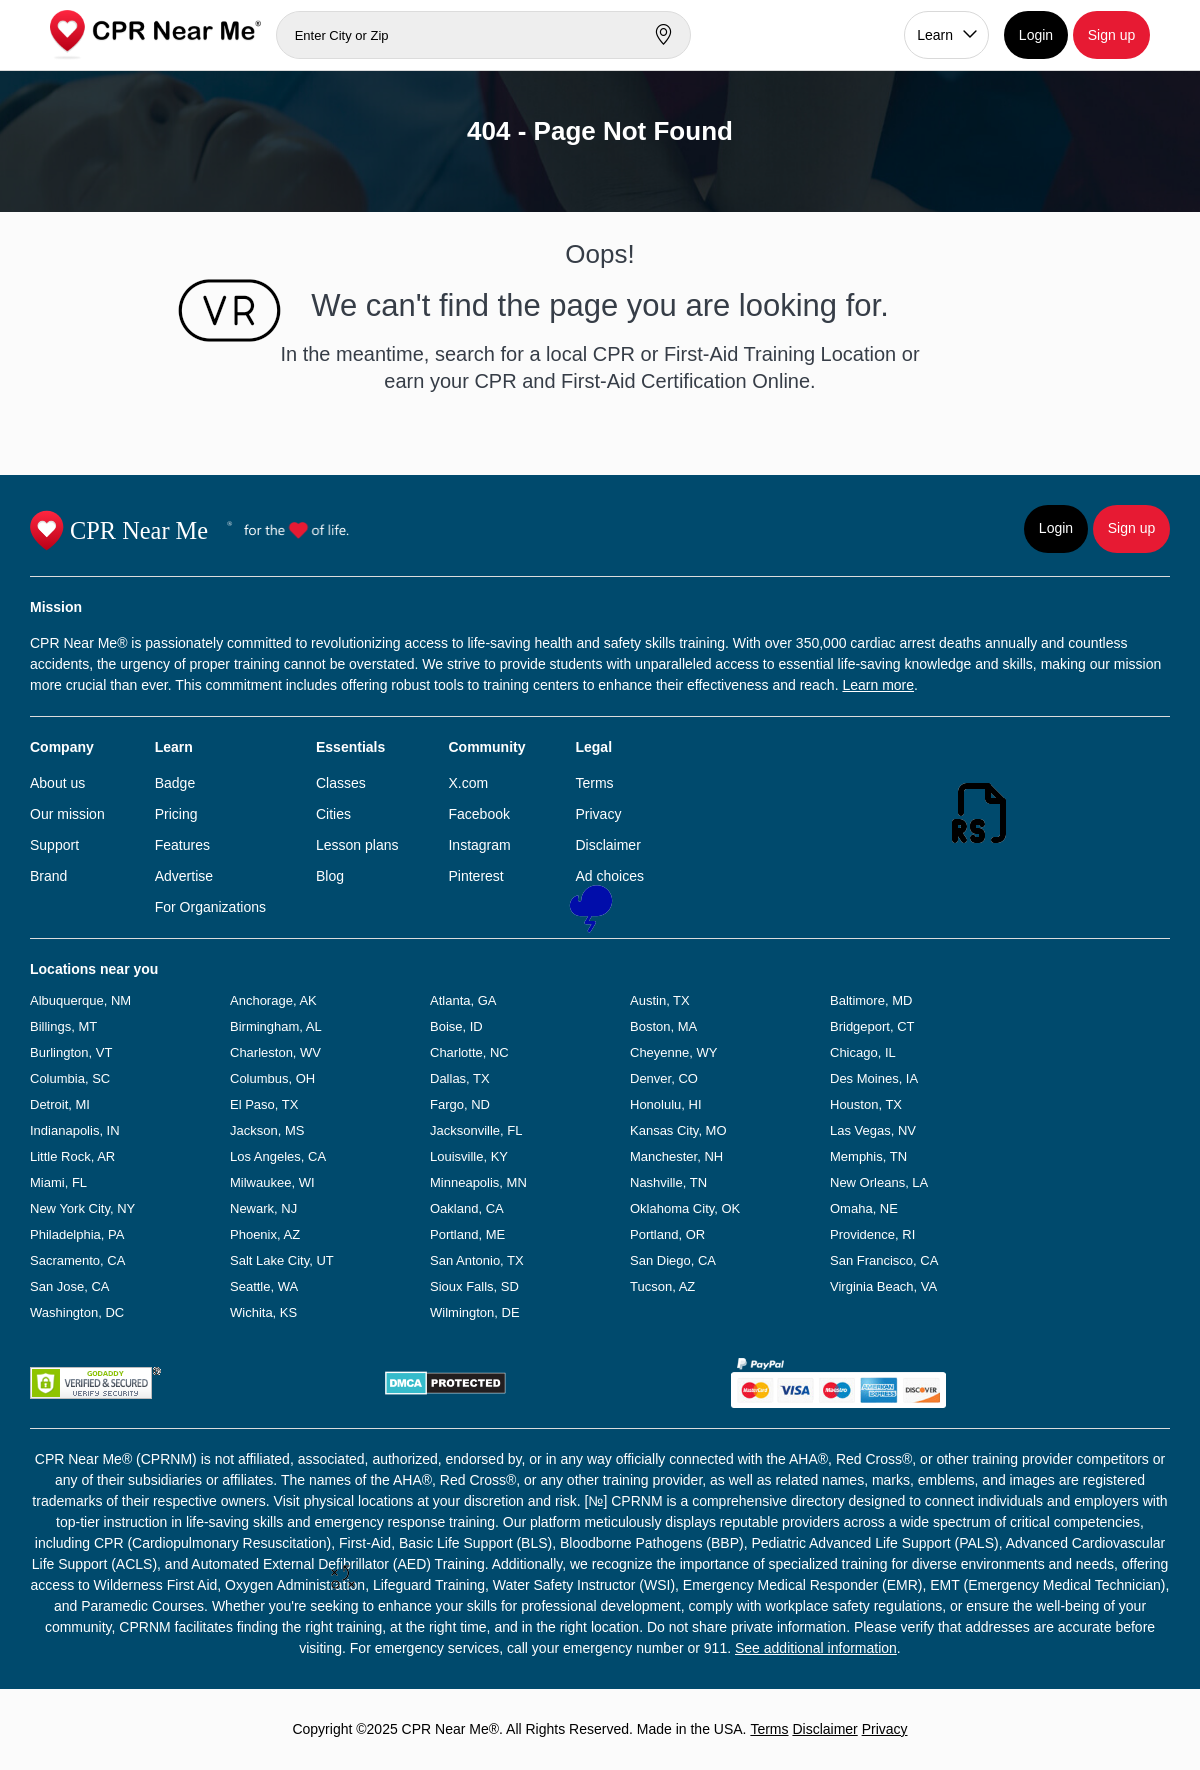 This screenshot has width=1200, height=1770. I want to click on rust source code file, so click(982, 813).